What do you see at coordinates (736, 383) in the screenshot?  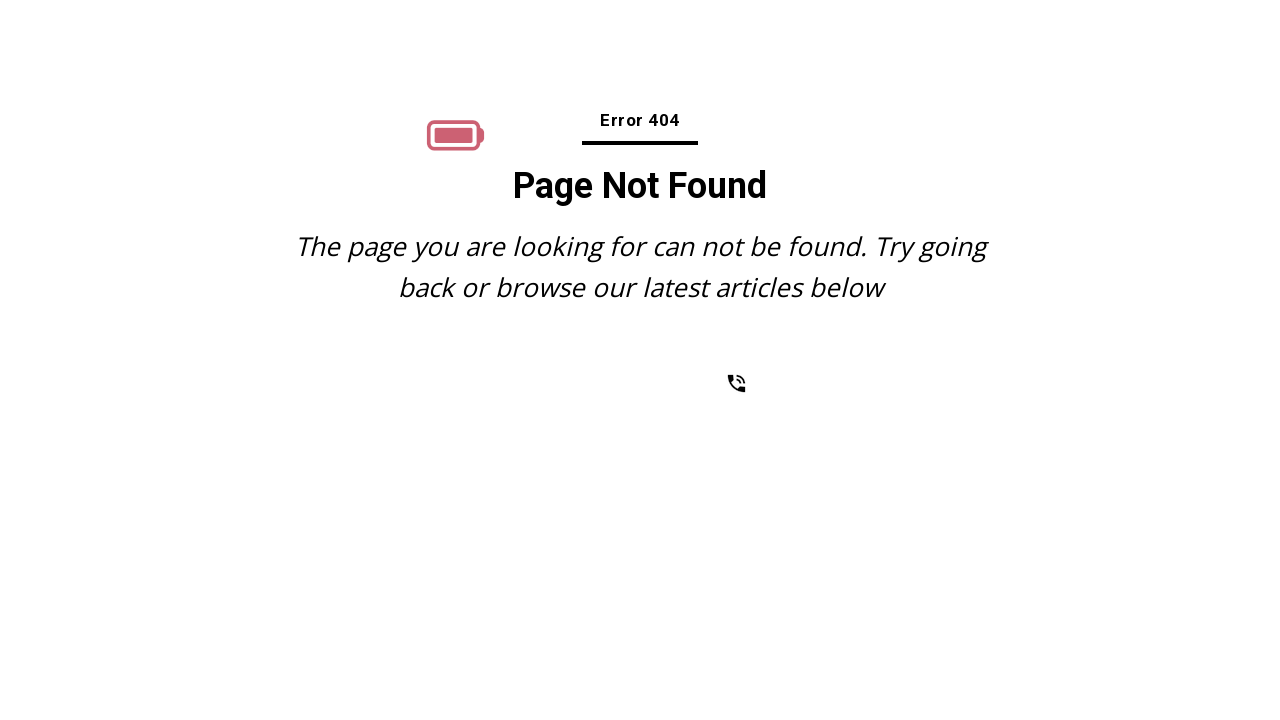 I see `indicates an active phone call in progress` at bounding box center [736, 383].